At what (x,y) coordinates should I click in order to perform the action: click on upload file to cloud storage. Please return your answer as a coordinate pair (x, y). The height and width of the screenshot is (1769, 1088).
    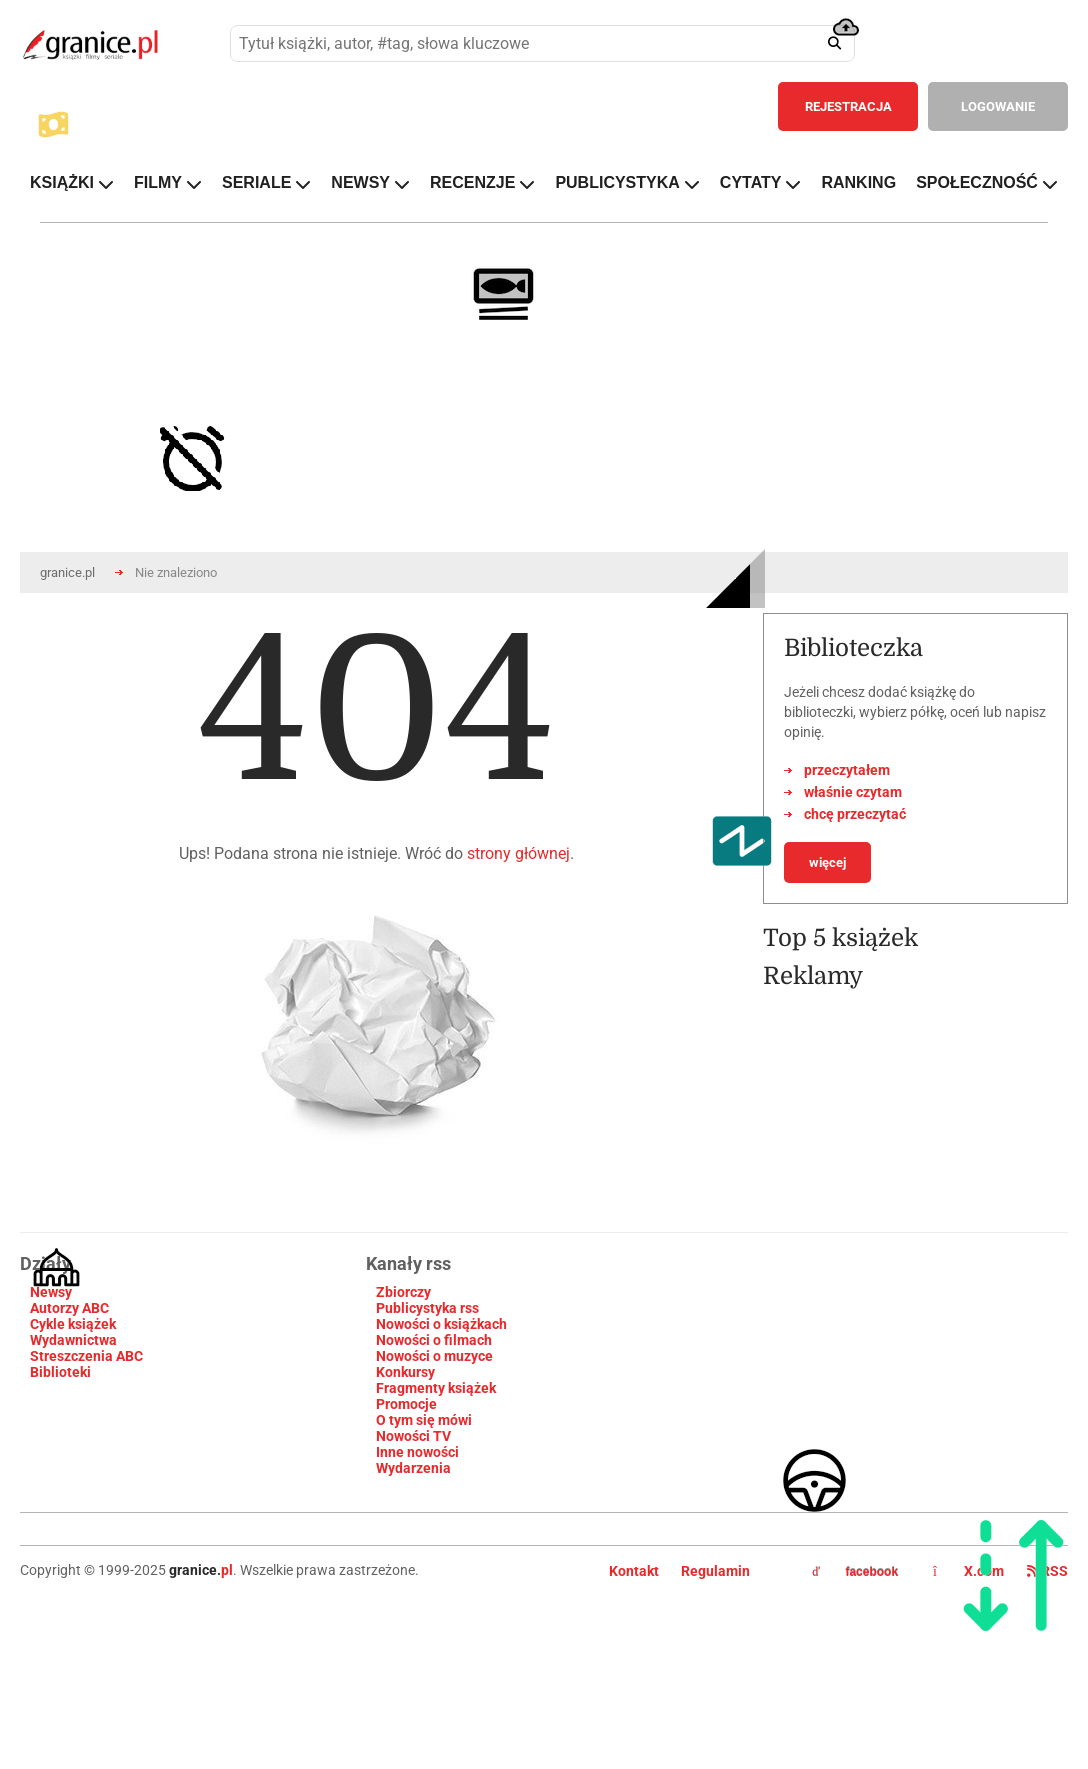
    Looking at the image, I should click on (846, 27).